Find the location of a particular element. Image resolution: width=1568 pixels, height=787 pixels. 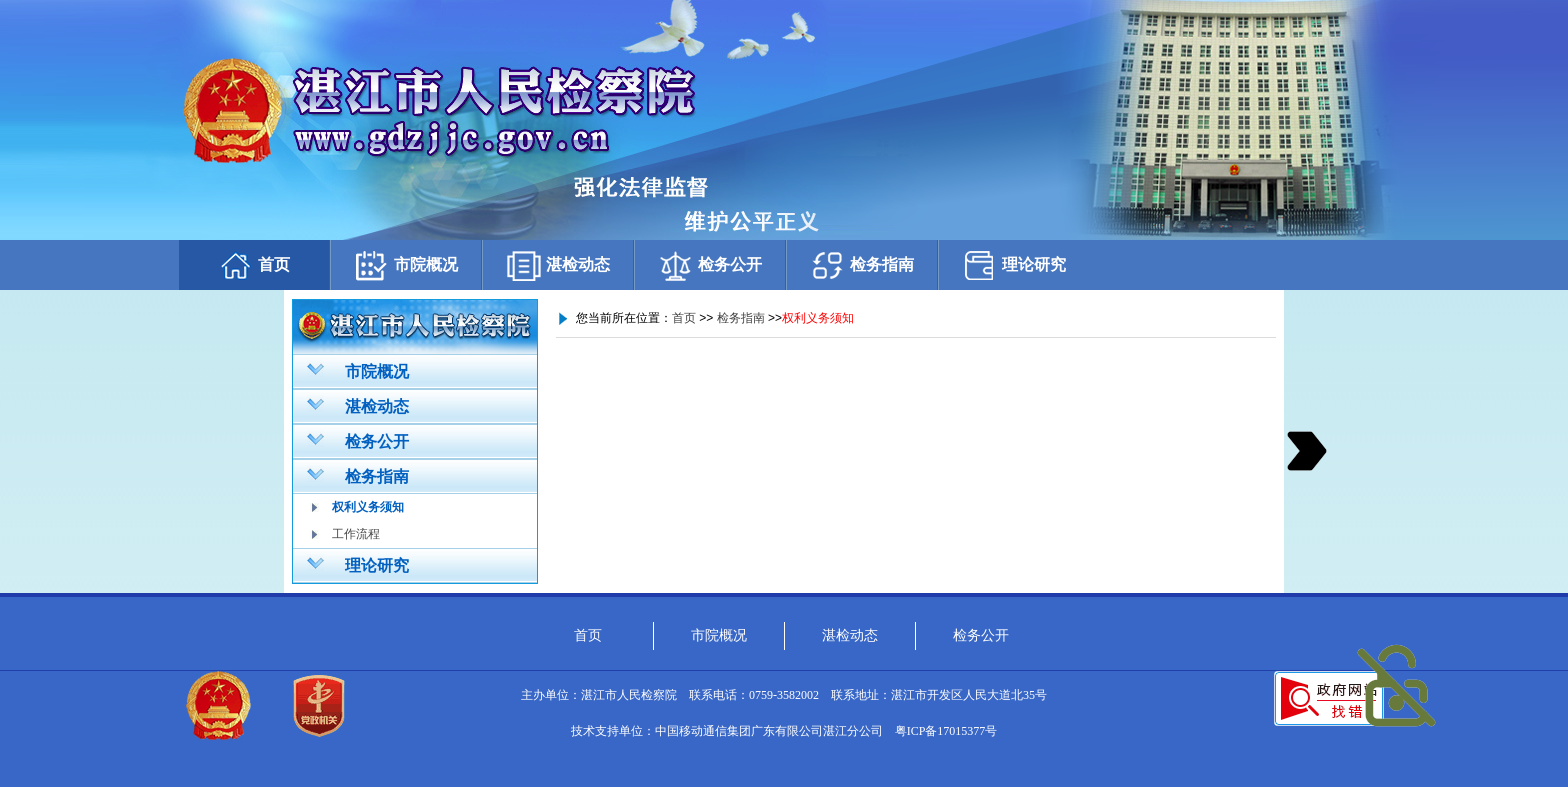

navigate to the next item or step is located at coordinates (1307, 451).